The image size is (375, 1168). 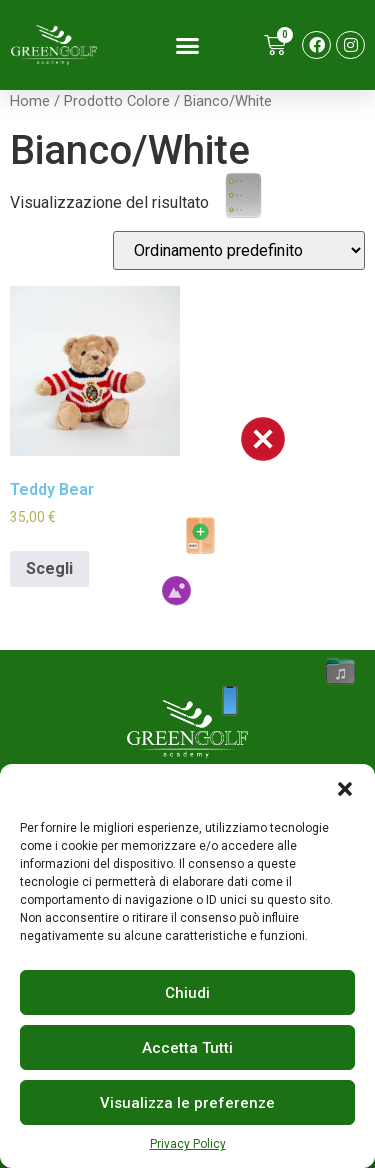 I want to click on add a new package to install queue, so click(x=200, y=535).